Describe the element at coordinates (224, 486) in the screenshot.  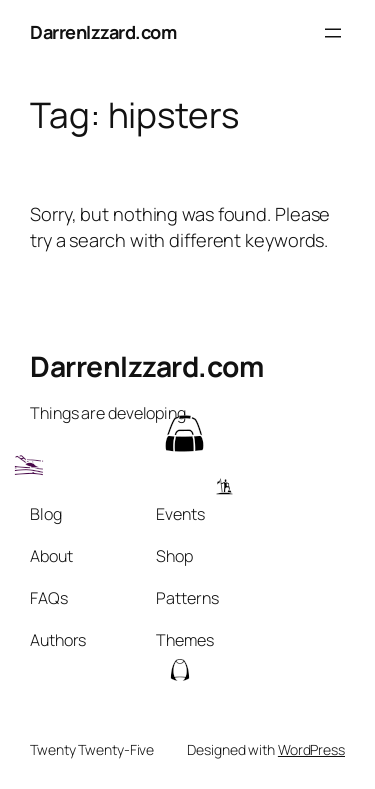
I see `indicates conquest or victory achievement` at that location.